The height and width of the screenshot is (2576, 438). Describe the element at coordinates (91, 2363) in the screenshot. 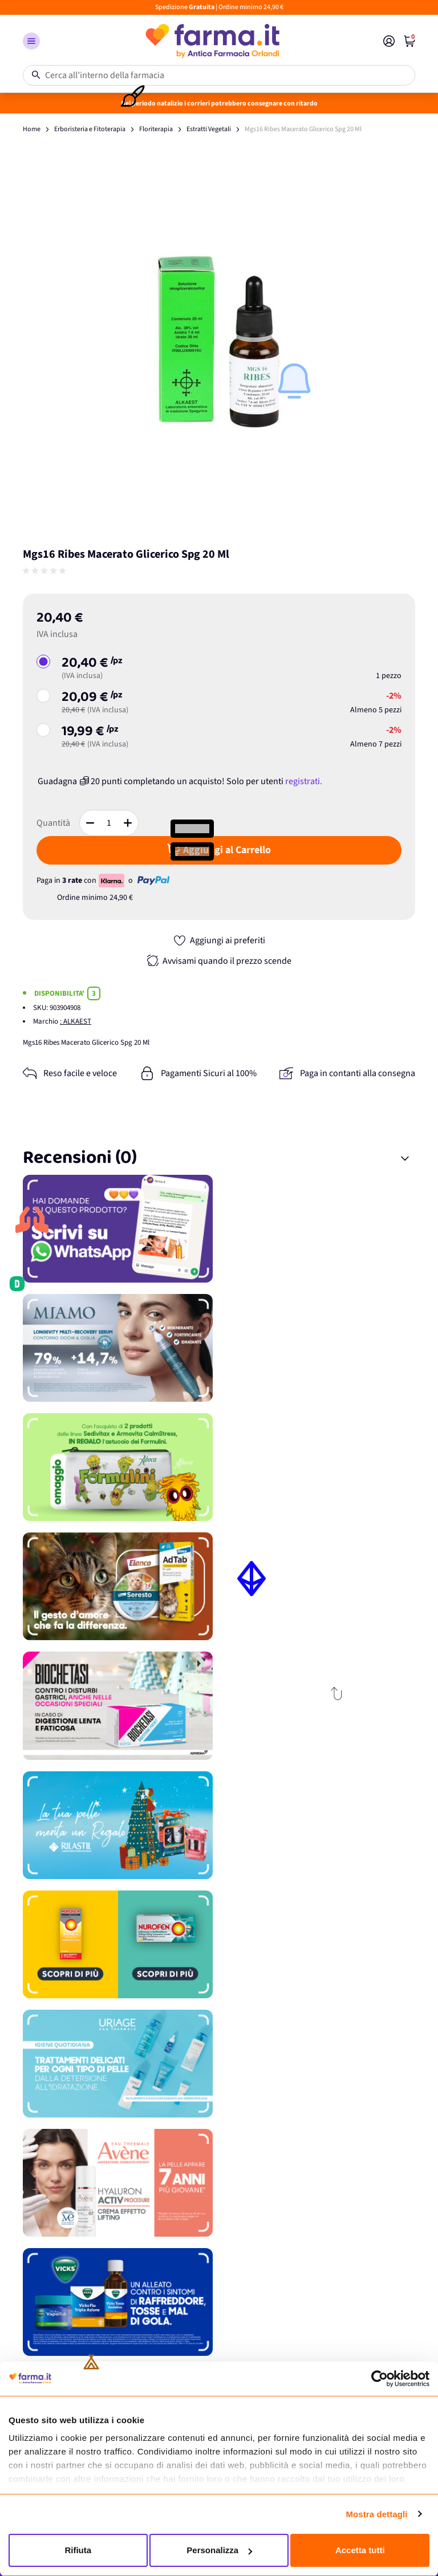

I see `access camping or outdoor activity features` at that location.